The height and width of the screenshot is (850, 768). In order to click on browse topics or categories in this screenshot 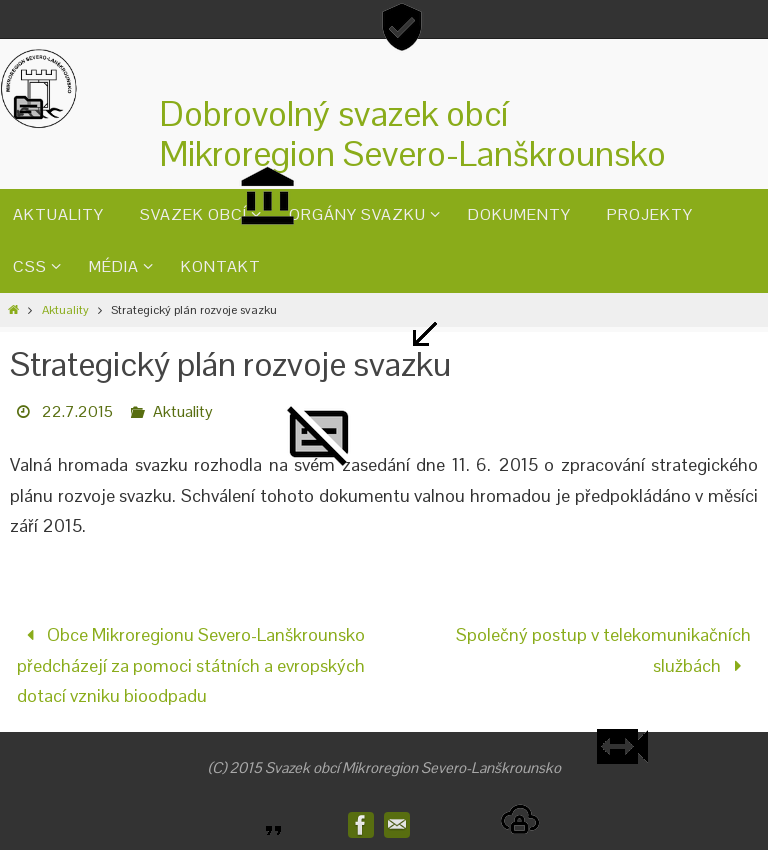, I will do `click(28, 107)`.